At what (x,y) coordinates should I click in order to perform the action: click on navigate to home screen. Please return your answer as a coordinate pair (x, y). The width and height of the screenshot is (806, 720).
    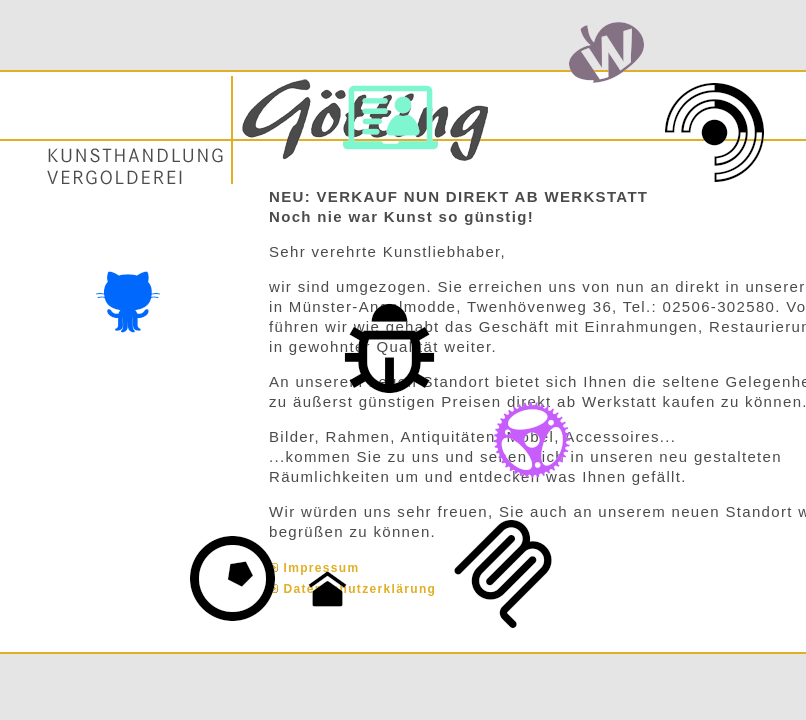
    Looking at the image, I should click on (327, 589).